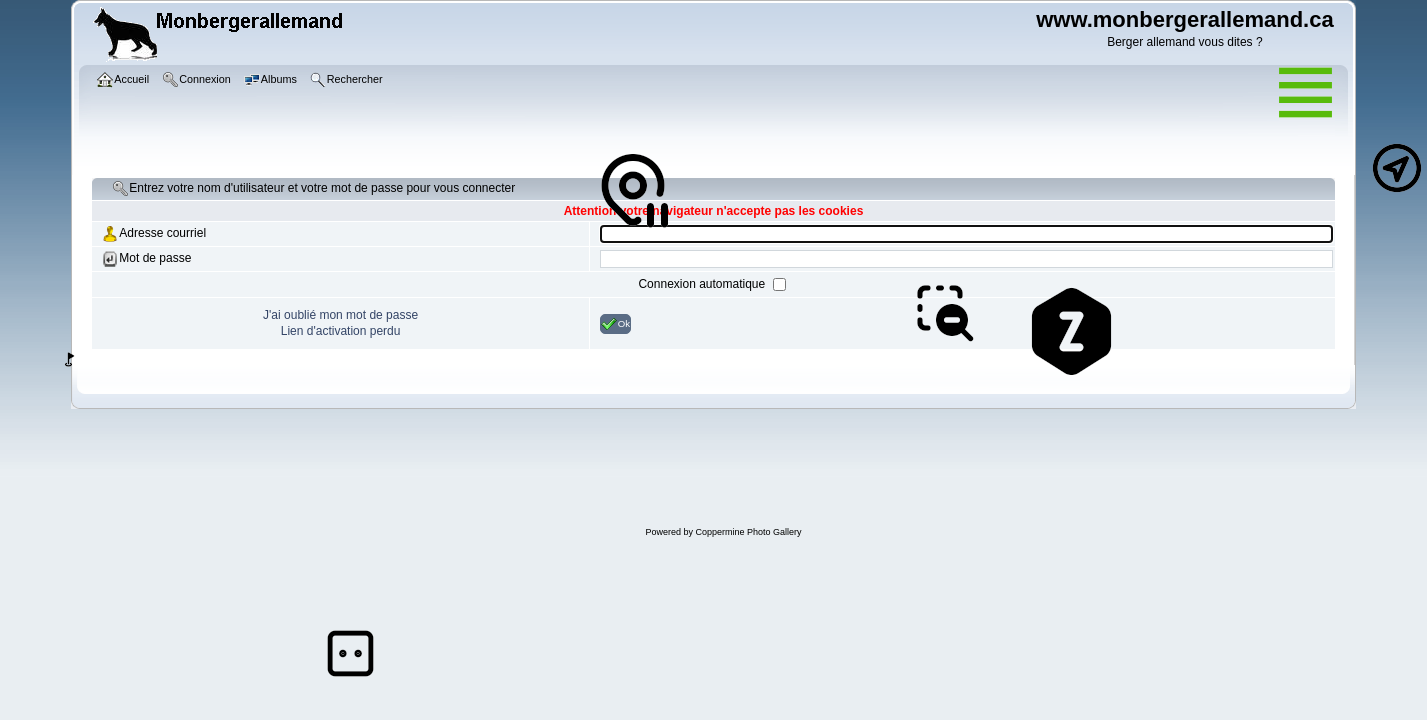 The height and width of the screenshot is (720, 1427). I want to click on access golf course or mini golf features, so click(68, 359).